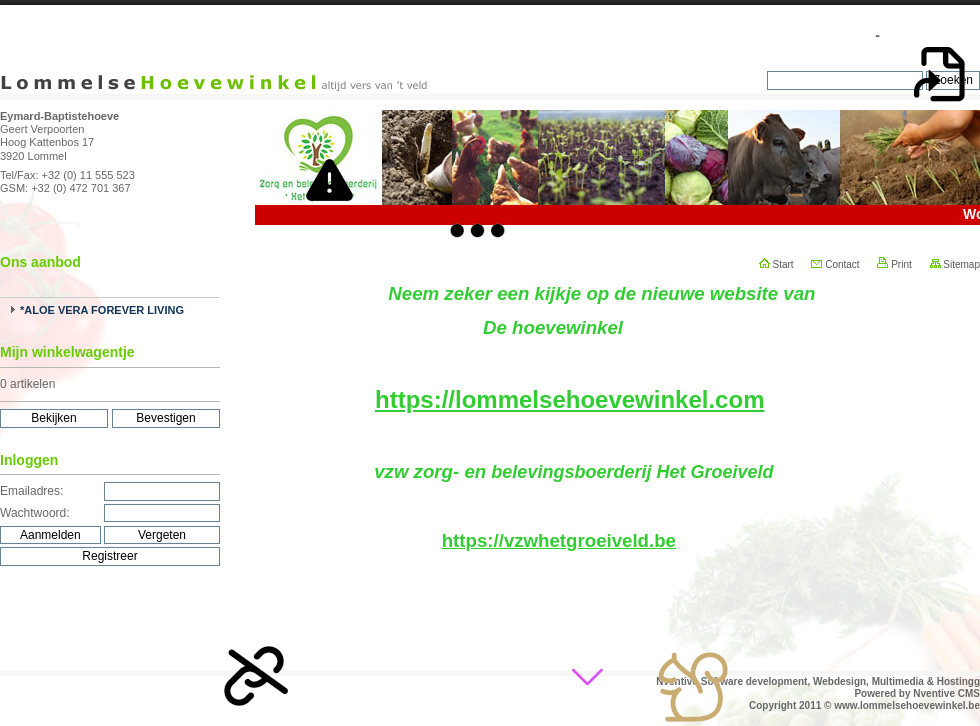 This screenshot has width=980, height=726. Describe the element at coordinates (477, 230) in the screenshot. I see `access additional options or actions` at that location.